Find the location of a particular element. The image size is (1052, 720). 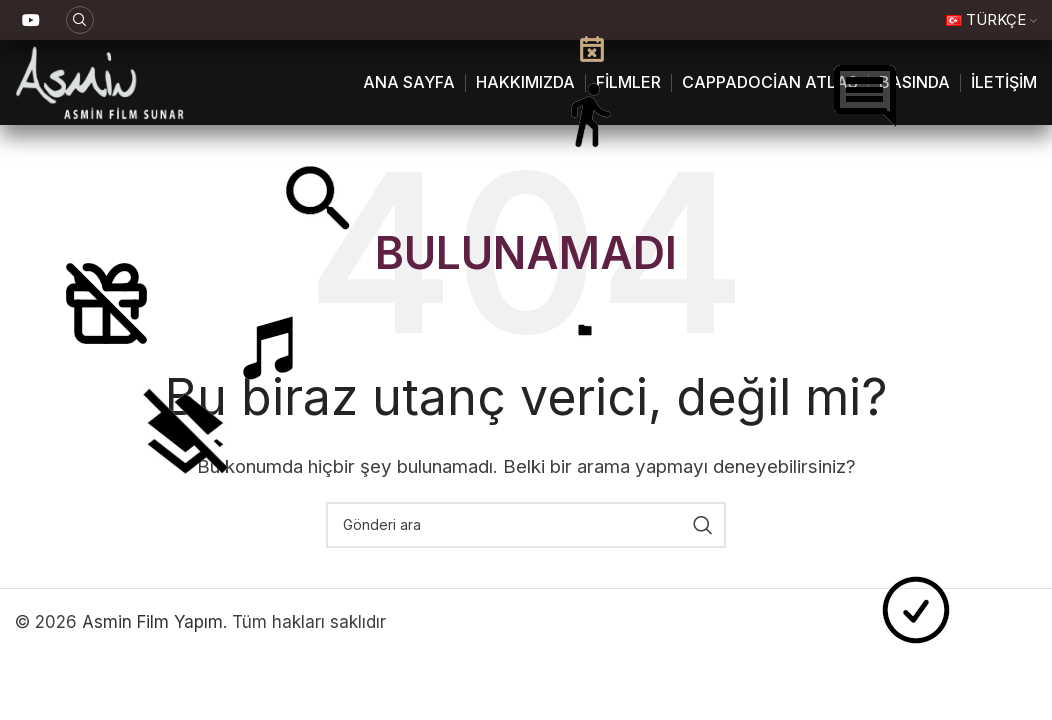

gift or reward unavailable is located at coordinates (106, 303).